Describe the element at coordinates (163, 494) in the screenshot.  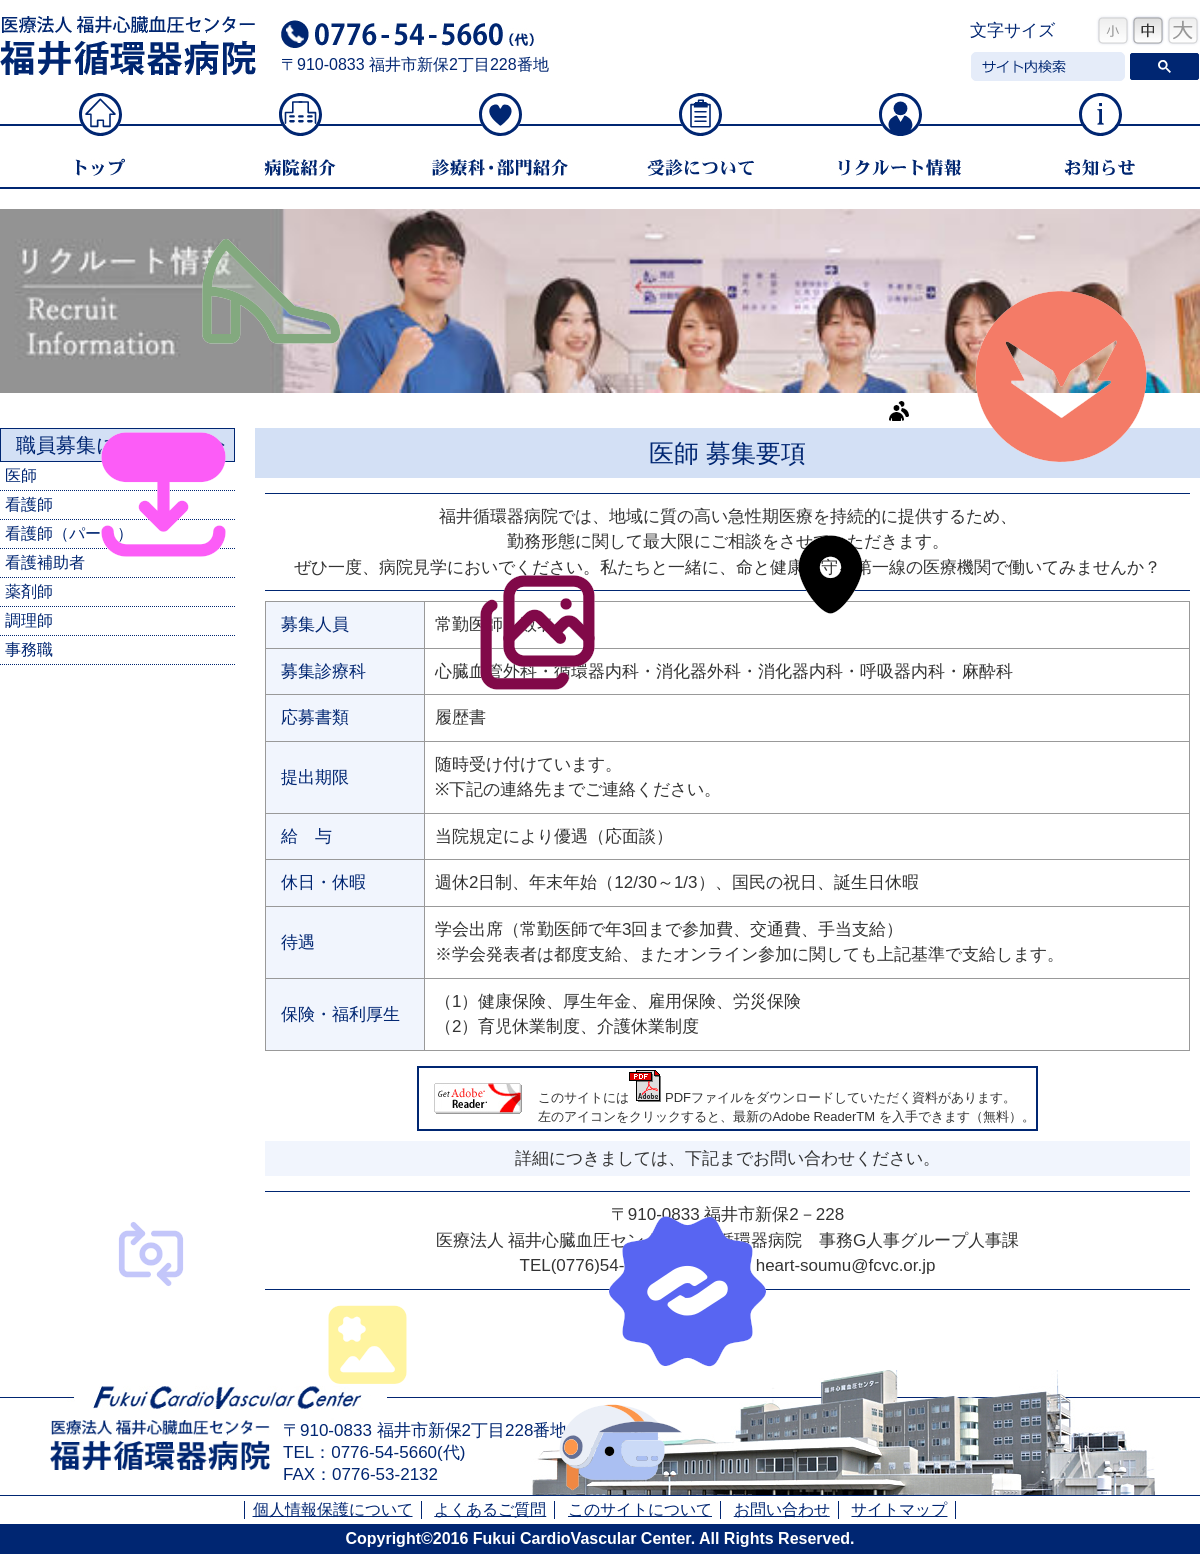
I see `move element to bottom of layout` at that location.